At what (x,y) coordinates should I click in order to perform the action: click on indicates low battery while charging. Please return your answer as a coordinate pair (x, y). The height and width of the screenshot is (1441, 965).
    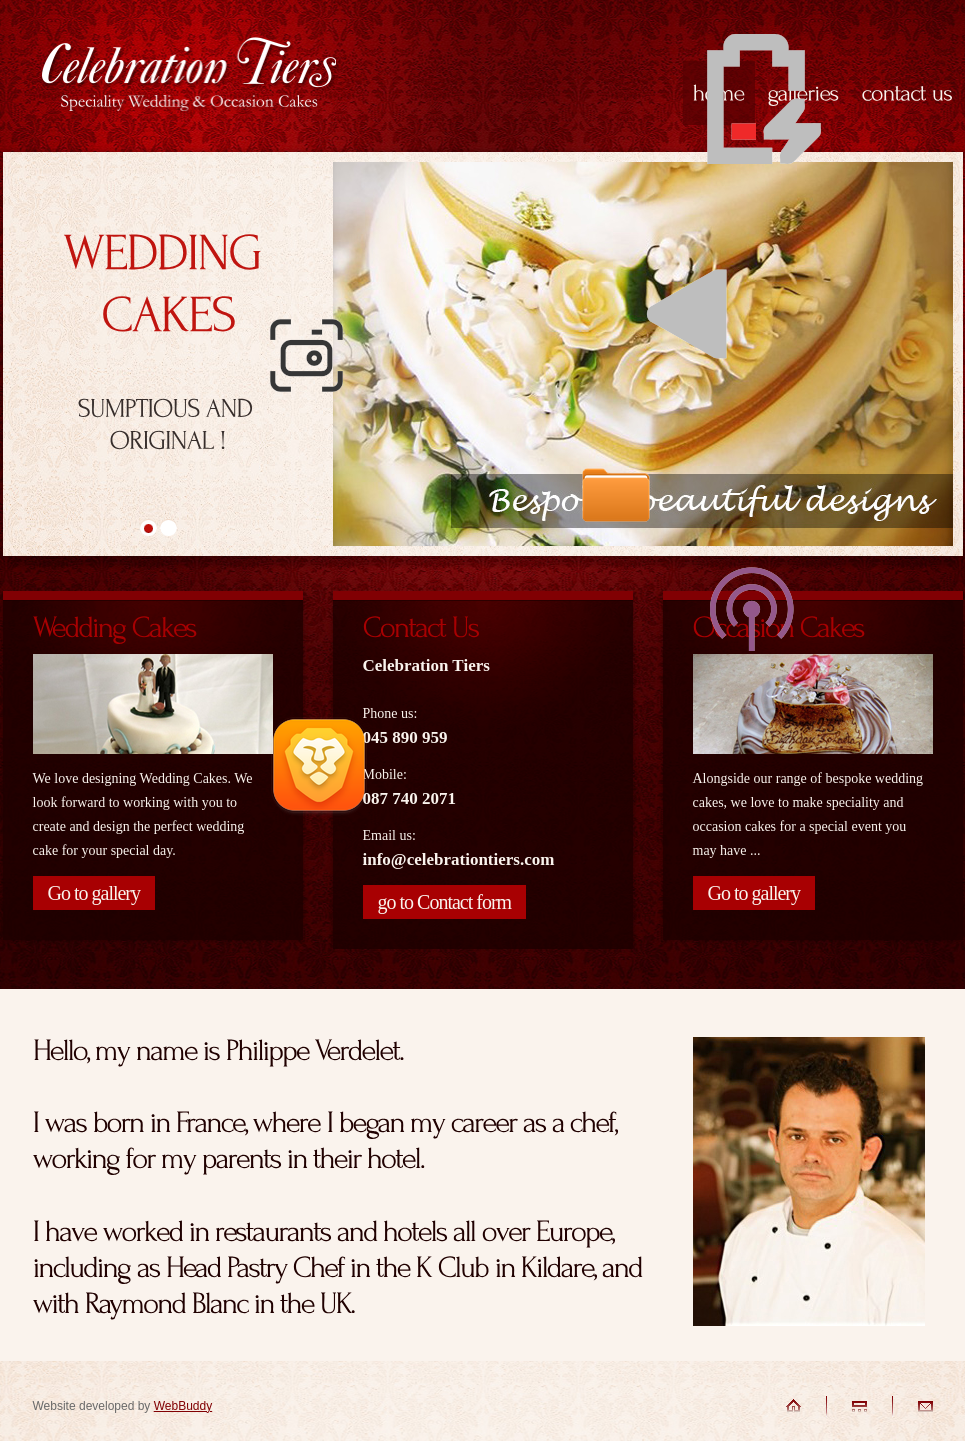
    Looking at the image, I should click on (756, 99).